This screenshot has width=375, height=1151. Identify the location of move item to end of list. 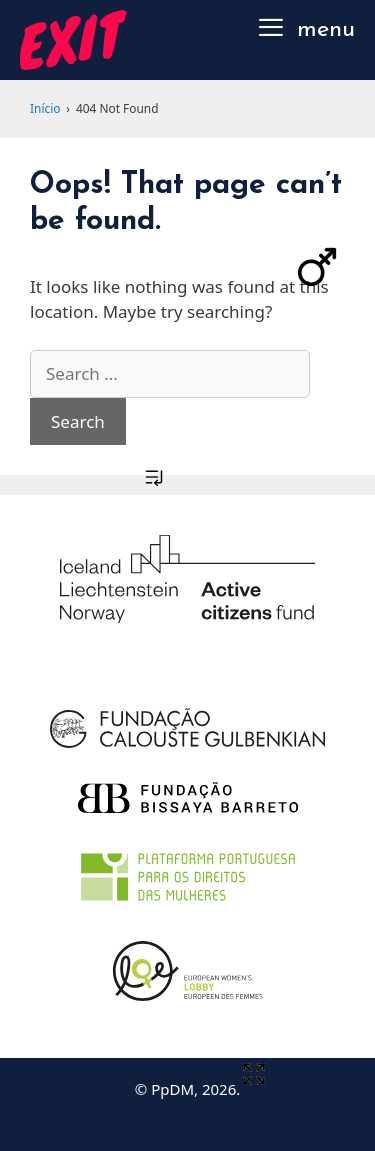
(154, 477).